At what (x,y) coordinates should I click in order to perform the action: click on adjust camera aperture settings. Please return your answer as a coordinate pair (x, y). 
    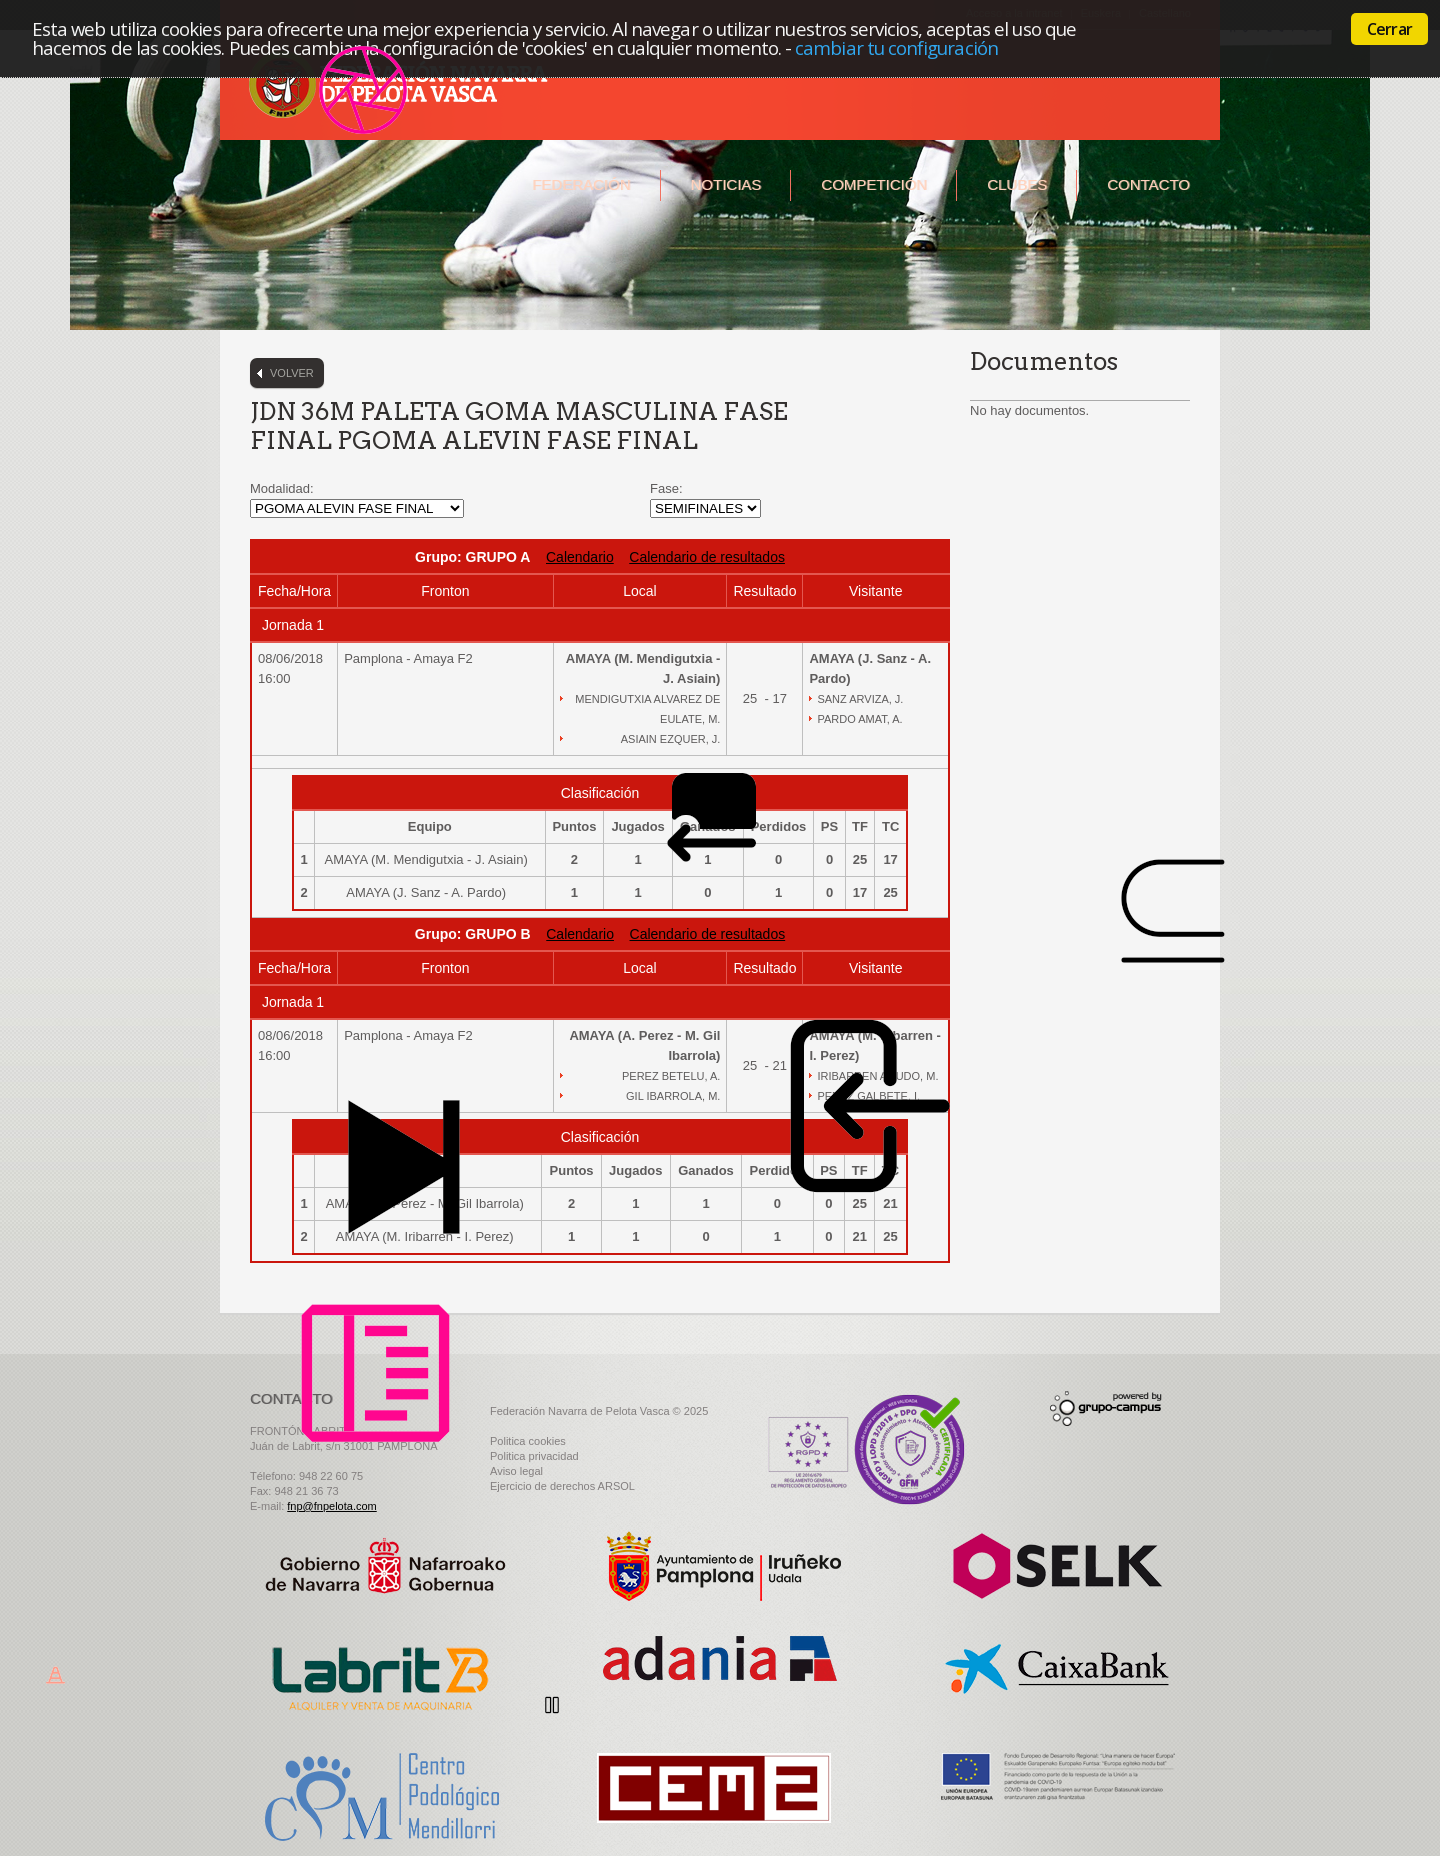
    Looking at the image, I should click on (363, 90).